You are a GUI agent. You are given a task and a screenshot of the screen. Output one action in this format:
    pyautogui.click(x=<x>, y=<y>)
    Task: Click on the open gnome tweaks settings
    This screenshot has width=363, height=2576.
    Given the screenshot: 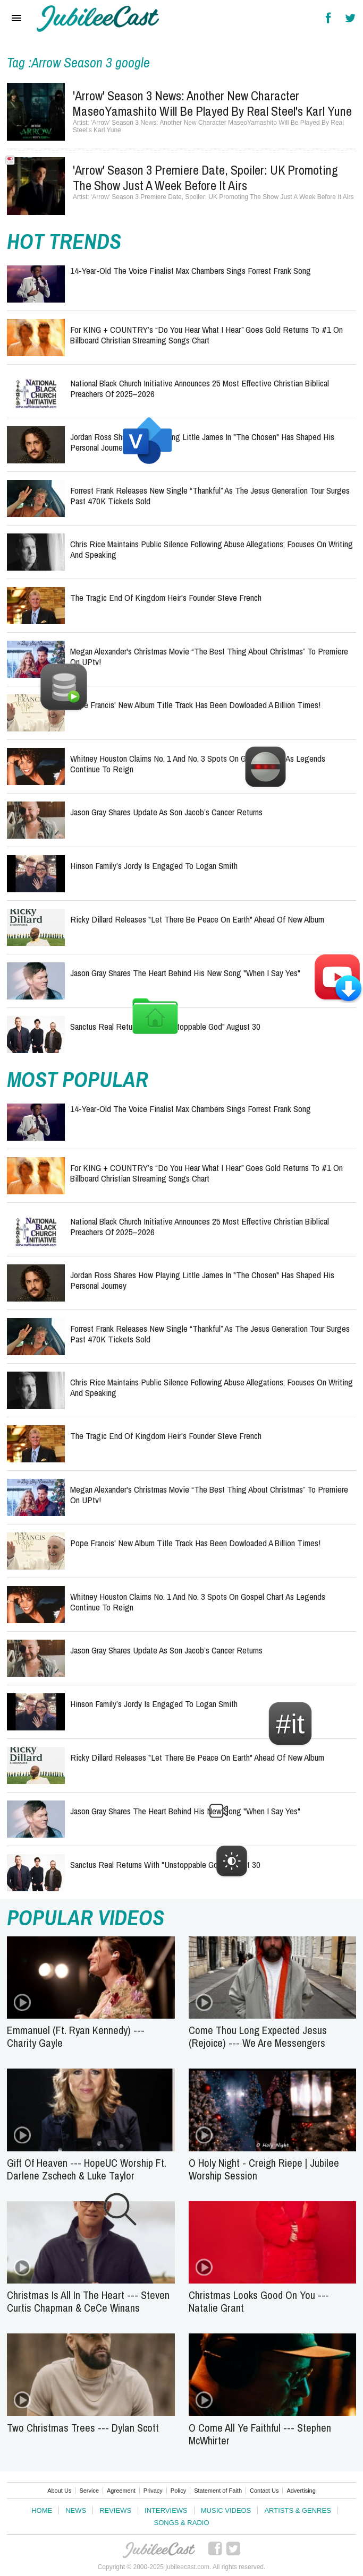 What is the action you would take?
    pyautogui.click(x=10, y=160)
    